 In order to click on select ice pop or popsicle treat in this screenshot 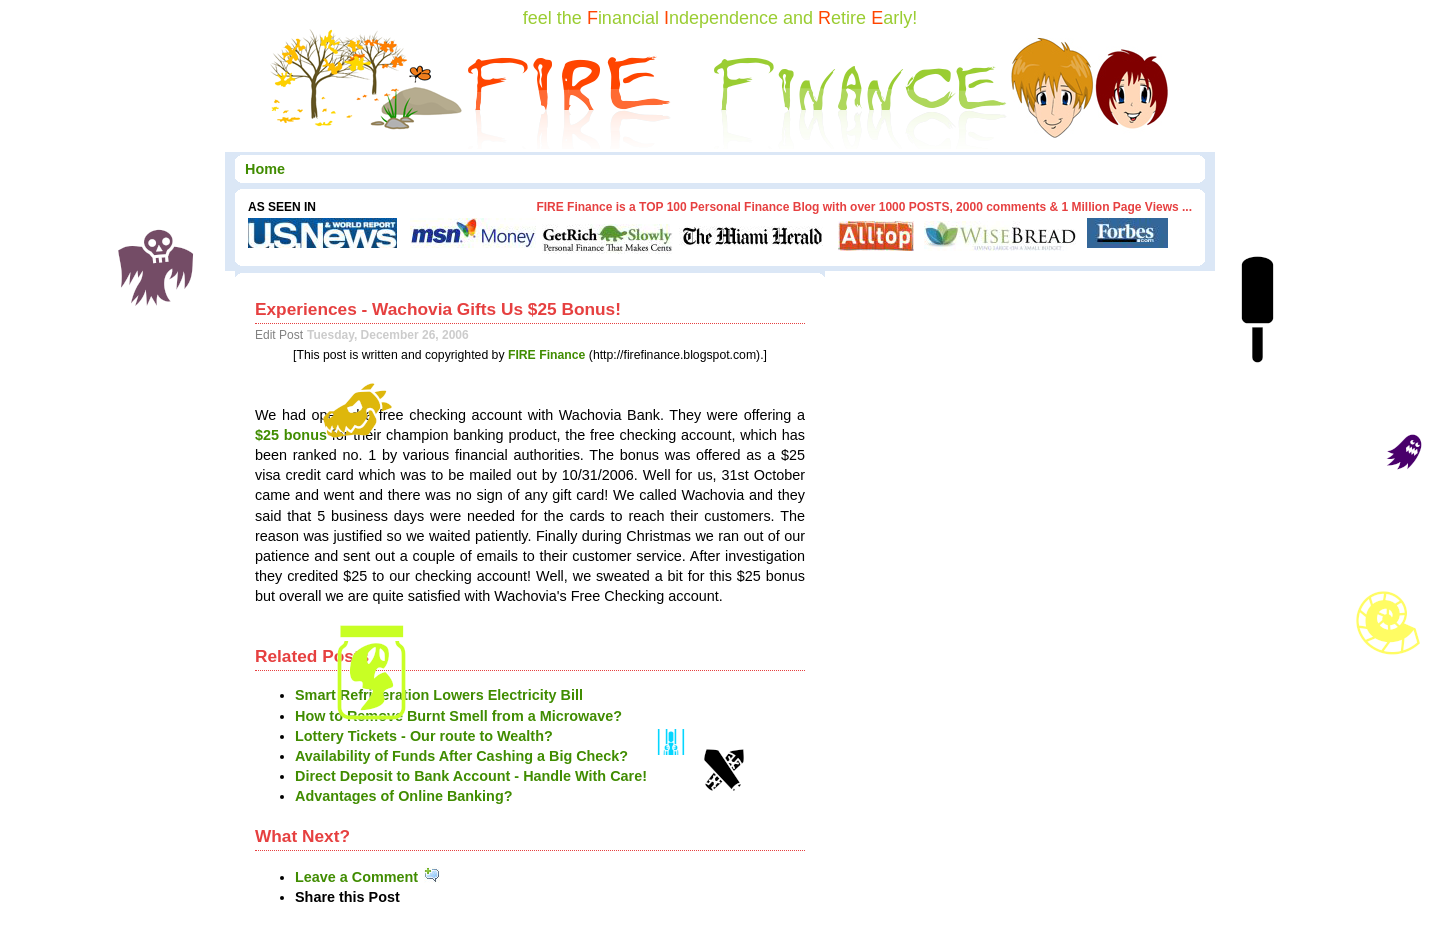, I will do `click(1257, 309)`.